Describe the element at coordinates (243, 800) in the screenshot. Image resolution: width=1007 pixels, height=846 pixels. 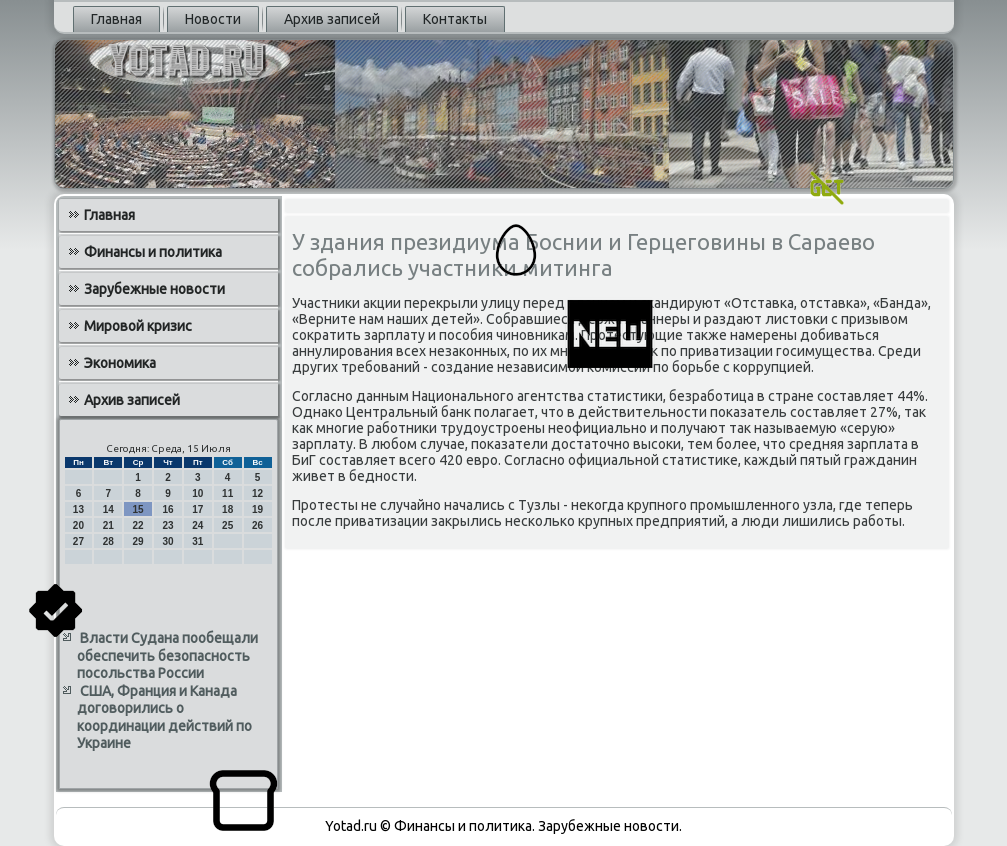
I see `browse bakery or bread products` at that location.